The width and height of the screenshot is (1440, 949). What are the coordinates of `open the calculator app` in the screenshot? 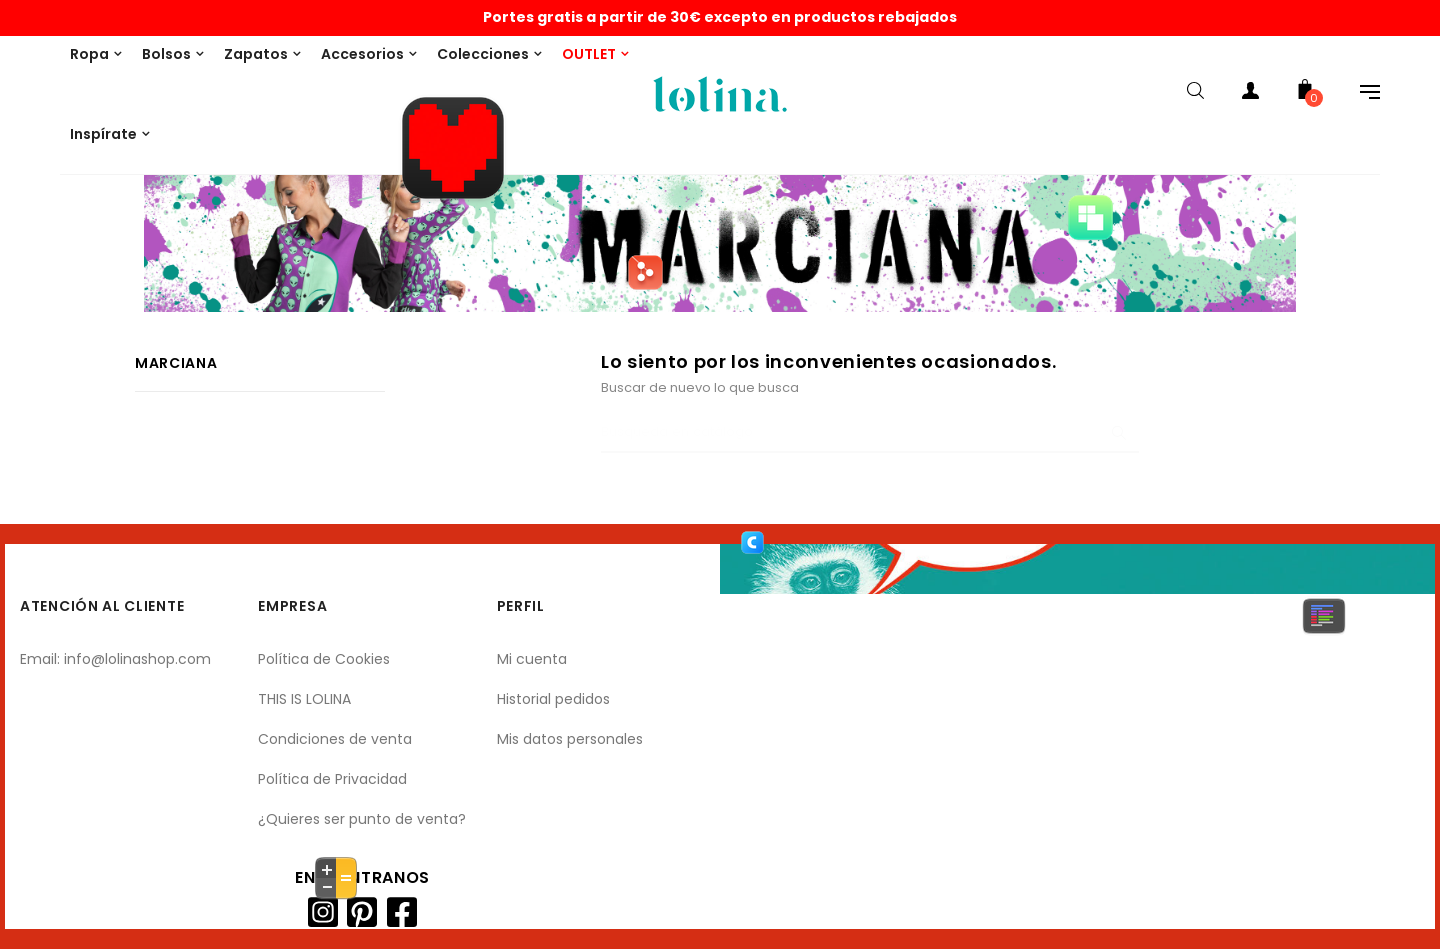 It's located at (336, 878).